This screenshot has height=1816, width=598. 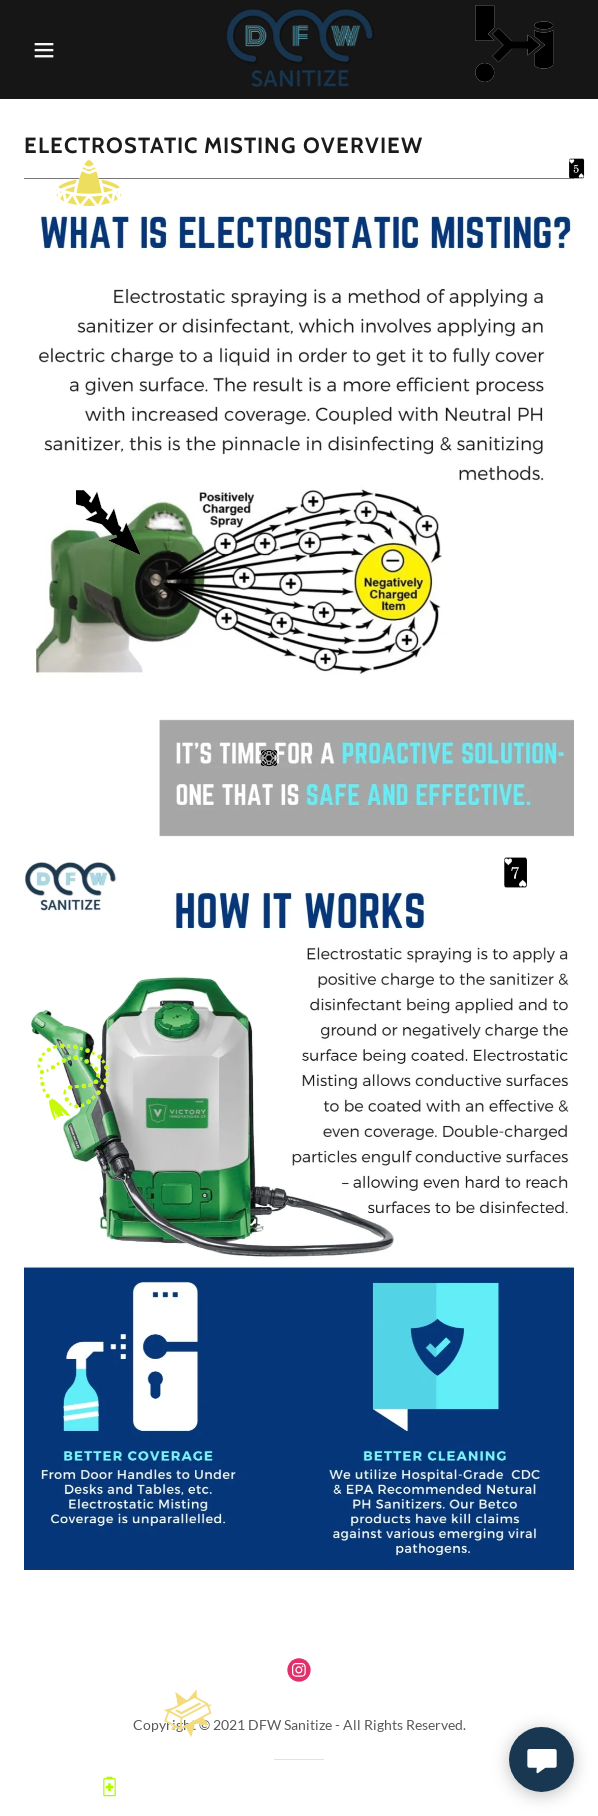 What do you see at coordinates (269, 758) in the screenshot?
I see `abstract game achievement or badge icon` at bounding box center [269, 758].